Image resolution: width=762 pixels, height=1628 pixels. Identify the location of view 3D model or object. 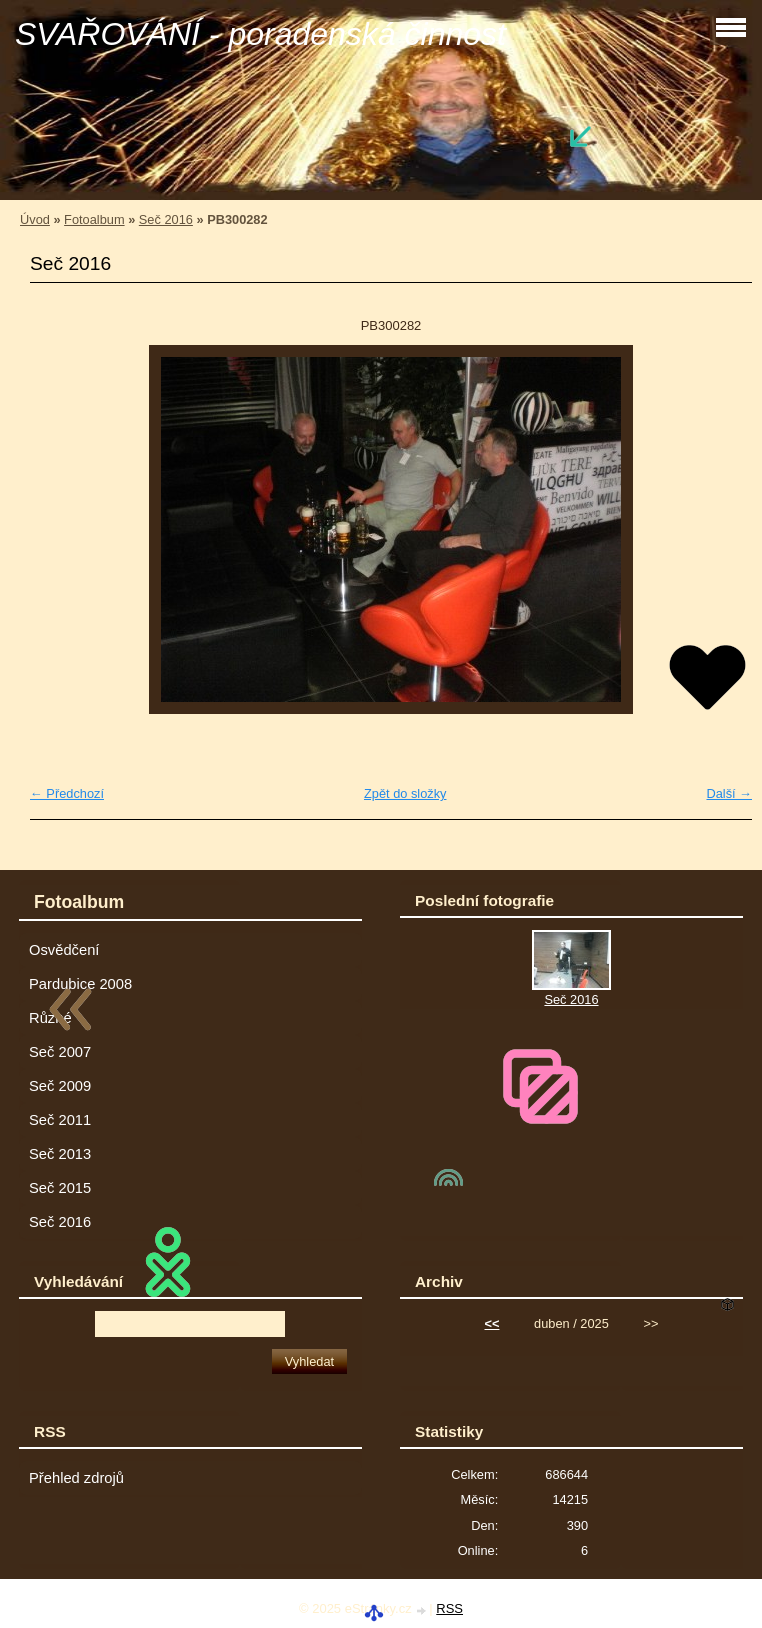
(727, 1304).